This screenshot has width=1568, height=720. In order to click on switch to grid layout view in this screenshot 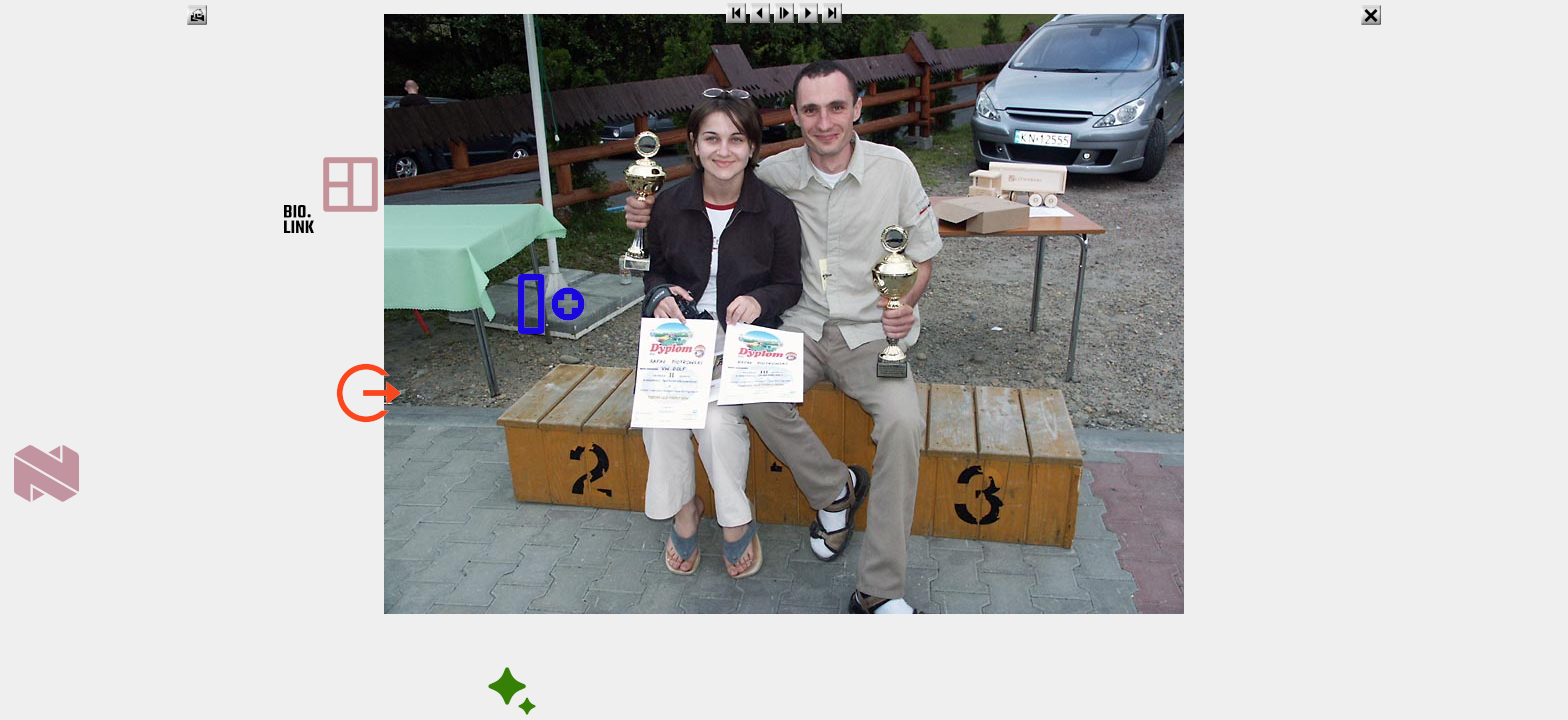, I will do `click(350, 184)`.